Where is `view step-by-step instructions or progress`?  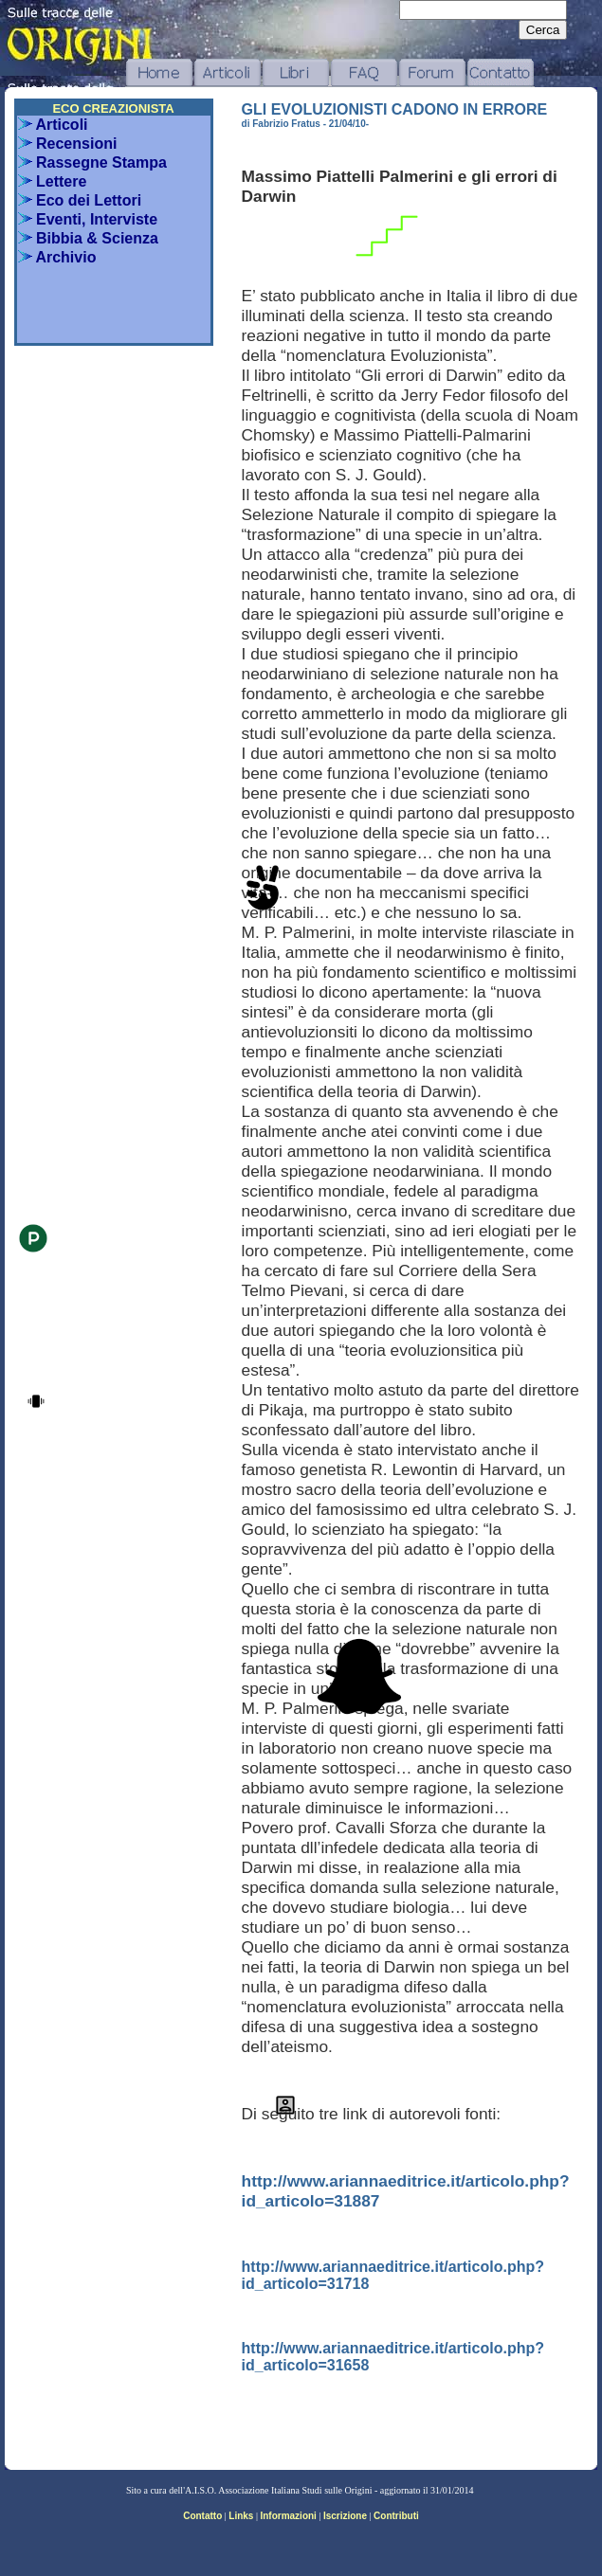 view step-by-step instructions or progress is located at coordinates (387, 236).